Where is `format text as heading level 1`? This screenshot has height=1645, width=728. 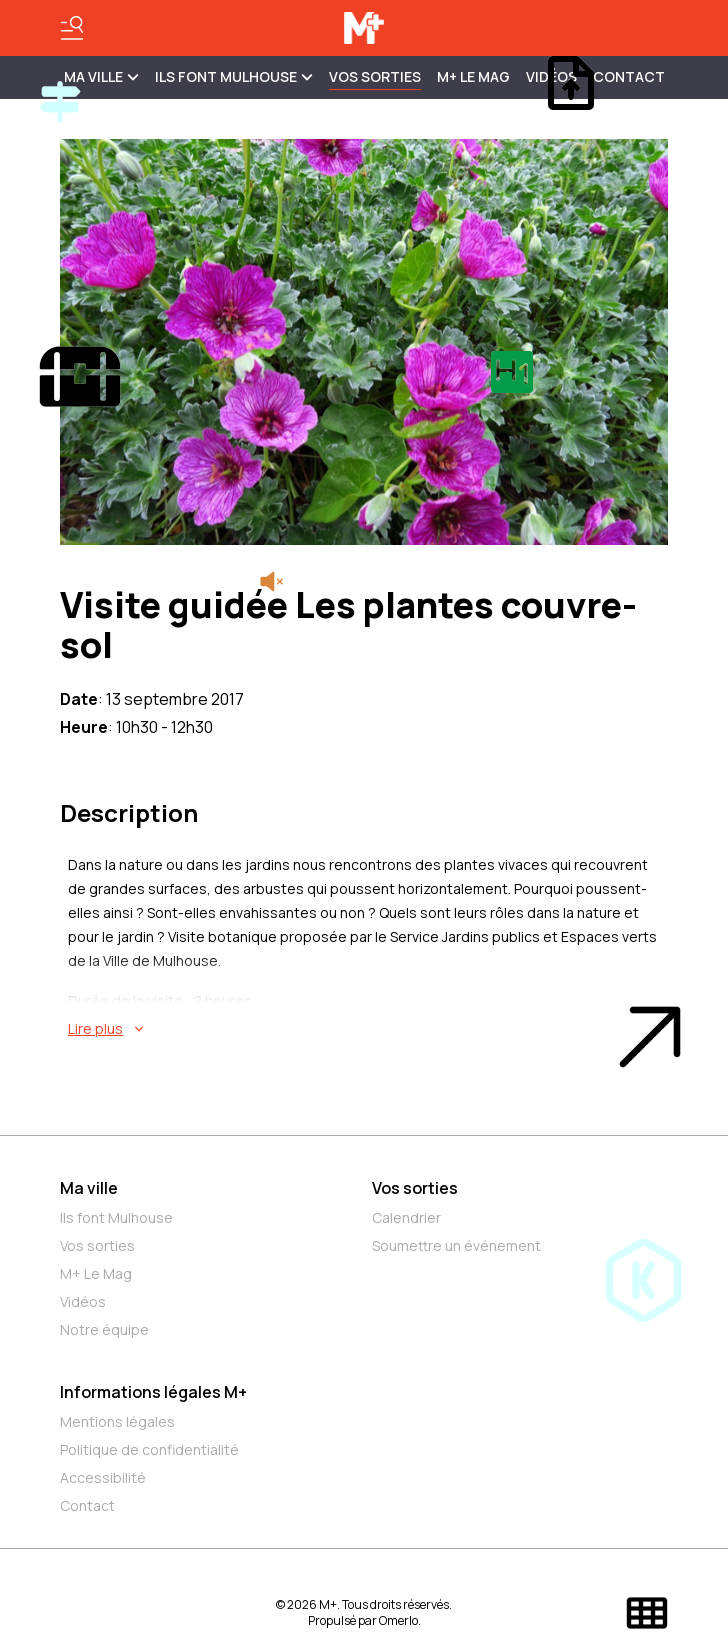
format text as heading level 1 is located at coordinates (512, 372).